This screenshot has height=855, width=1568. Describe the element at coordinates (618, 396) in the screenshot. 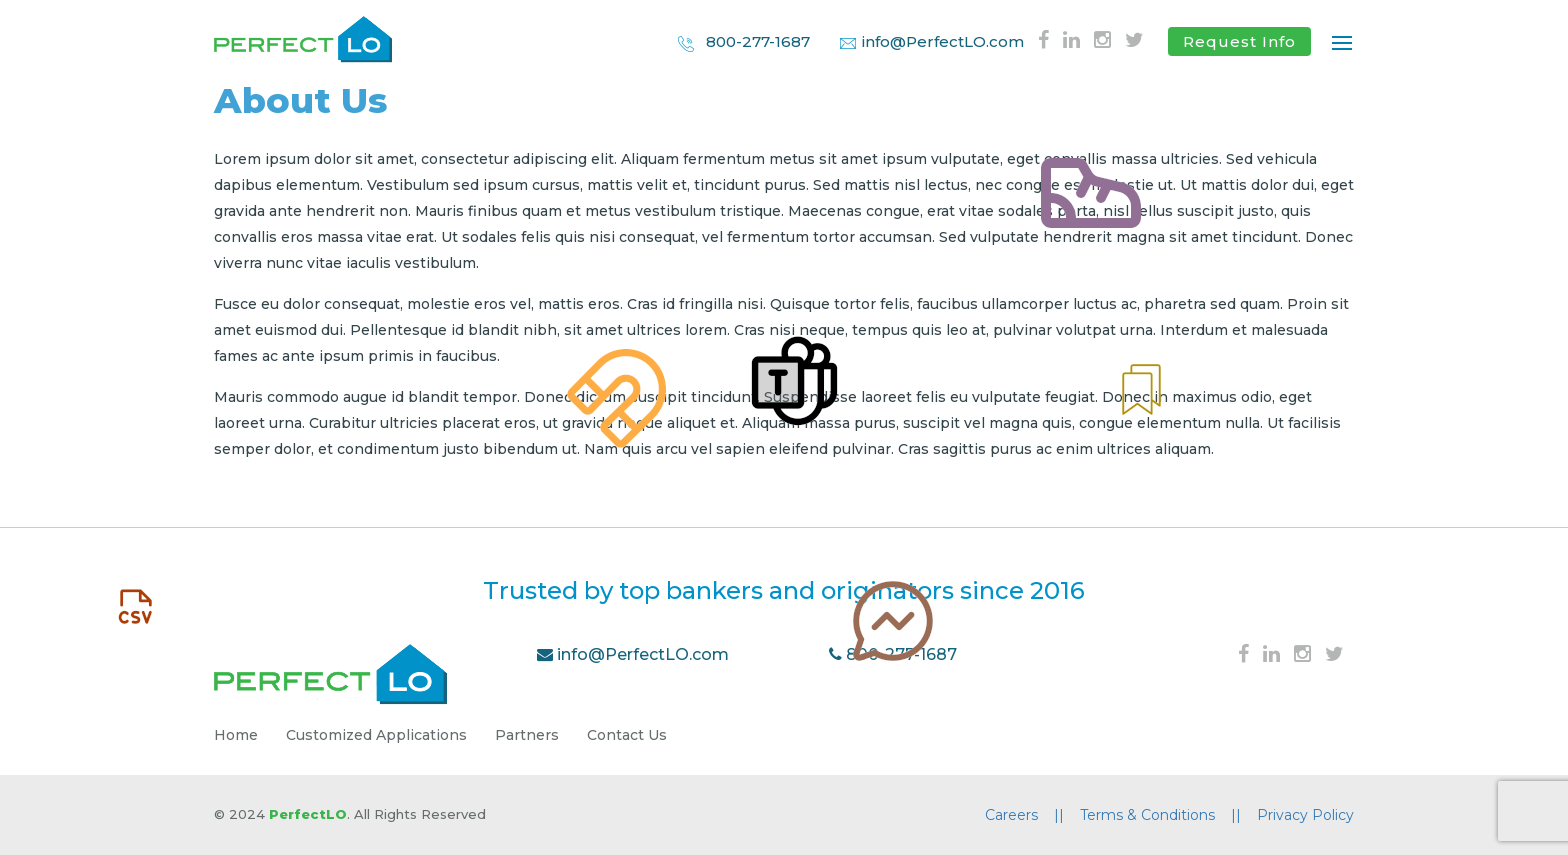

I see `activate magnetic snap or alignment` at that location.